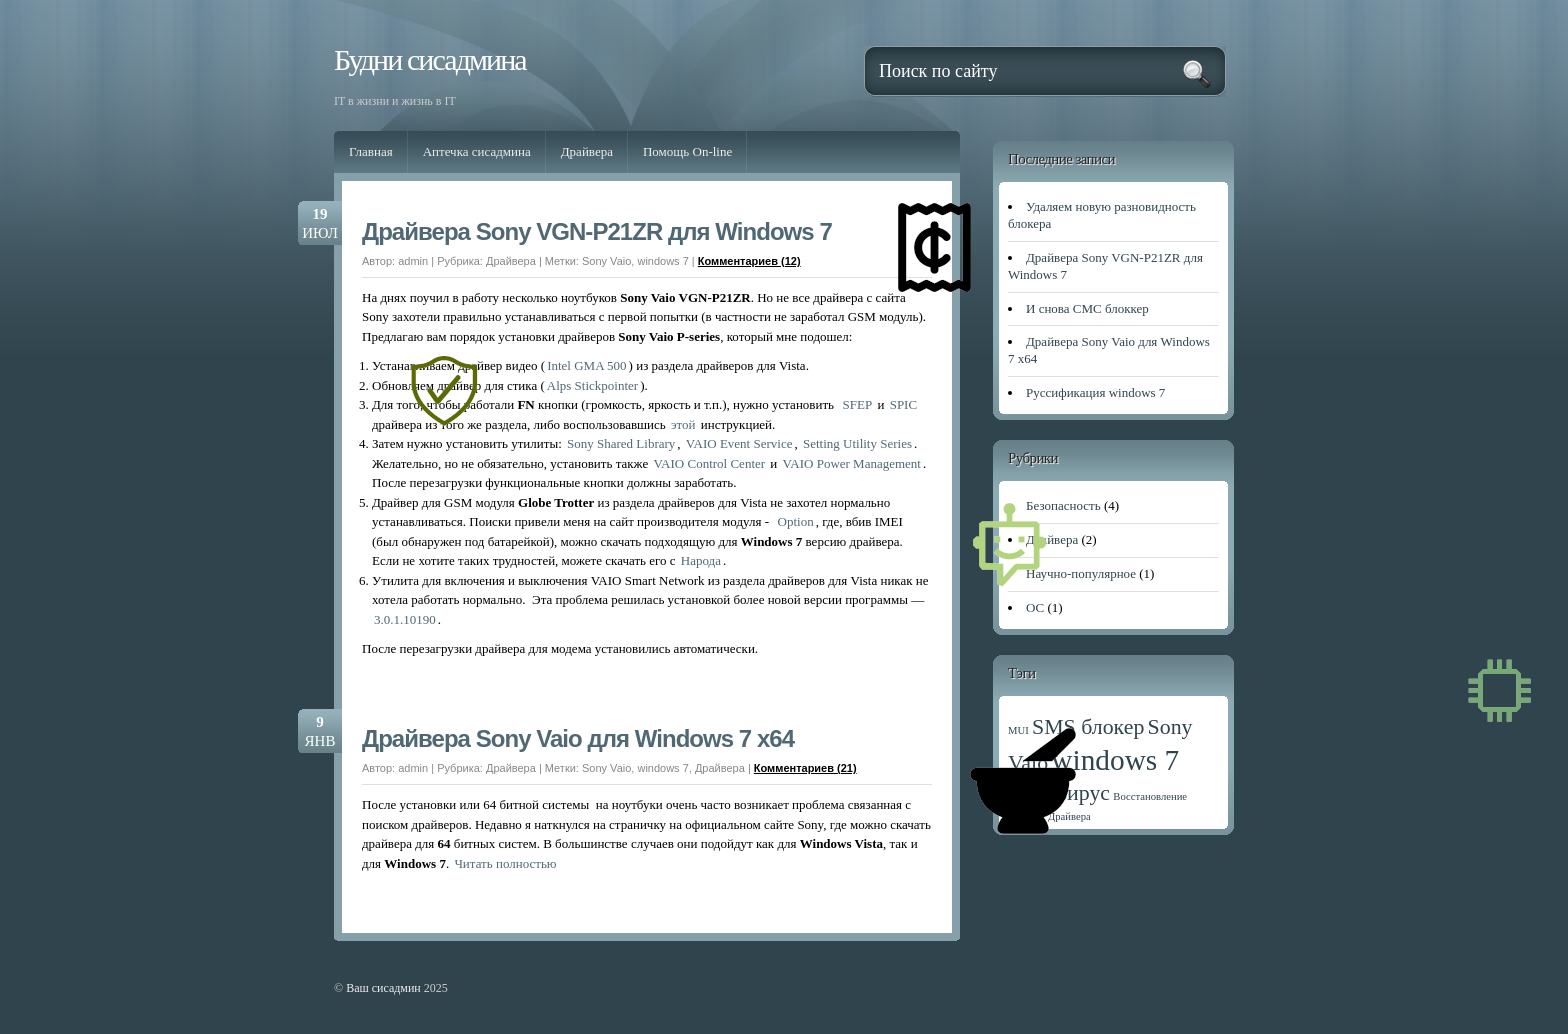 This screenshot has height=1034, width=1568. Describe the element at coordinates (1502, 693) in the screenshot. I see `view hardware or processor information` at that location.